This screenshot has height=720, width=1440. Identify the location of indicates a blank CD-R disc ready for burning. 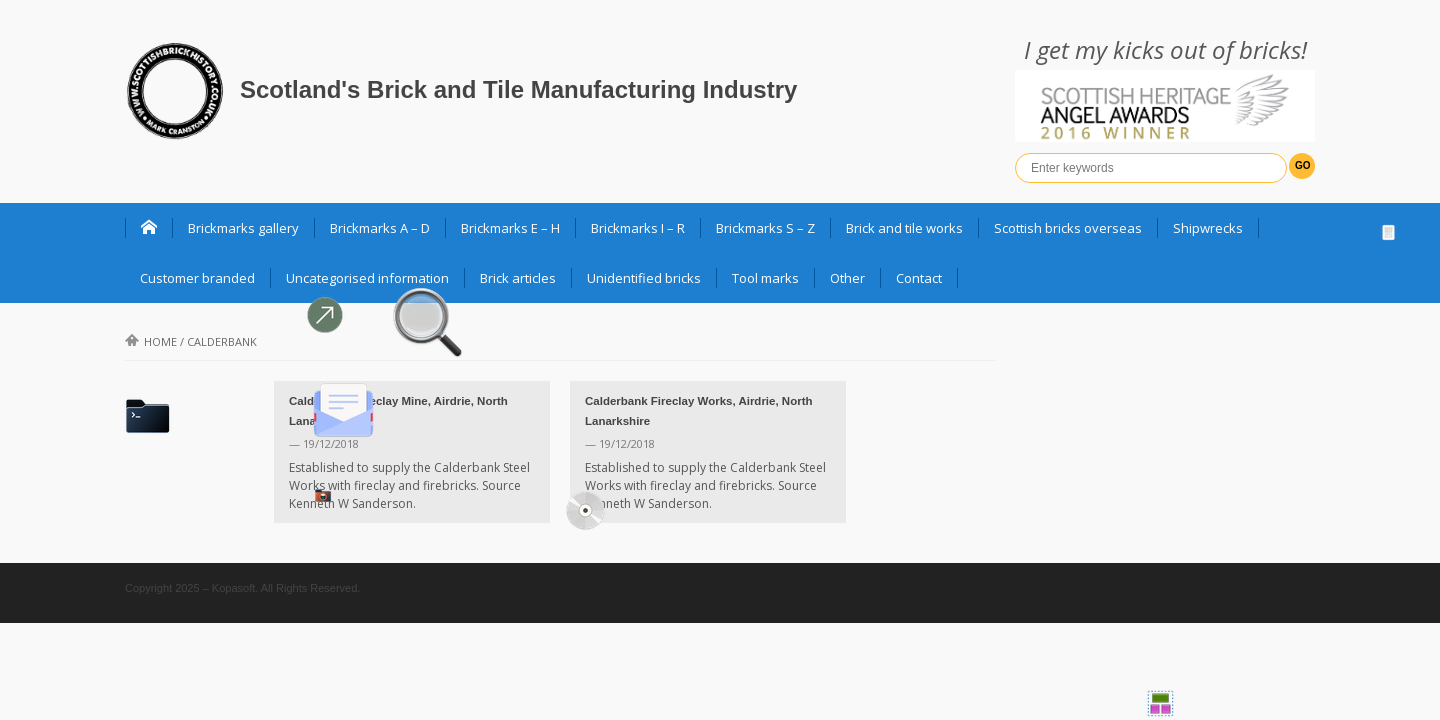
(585, 510).